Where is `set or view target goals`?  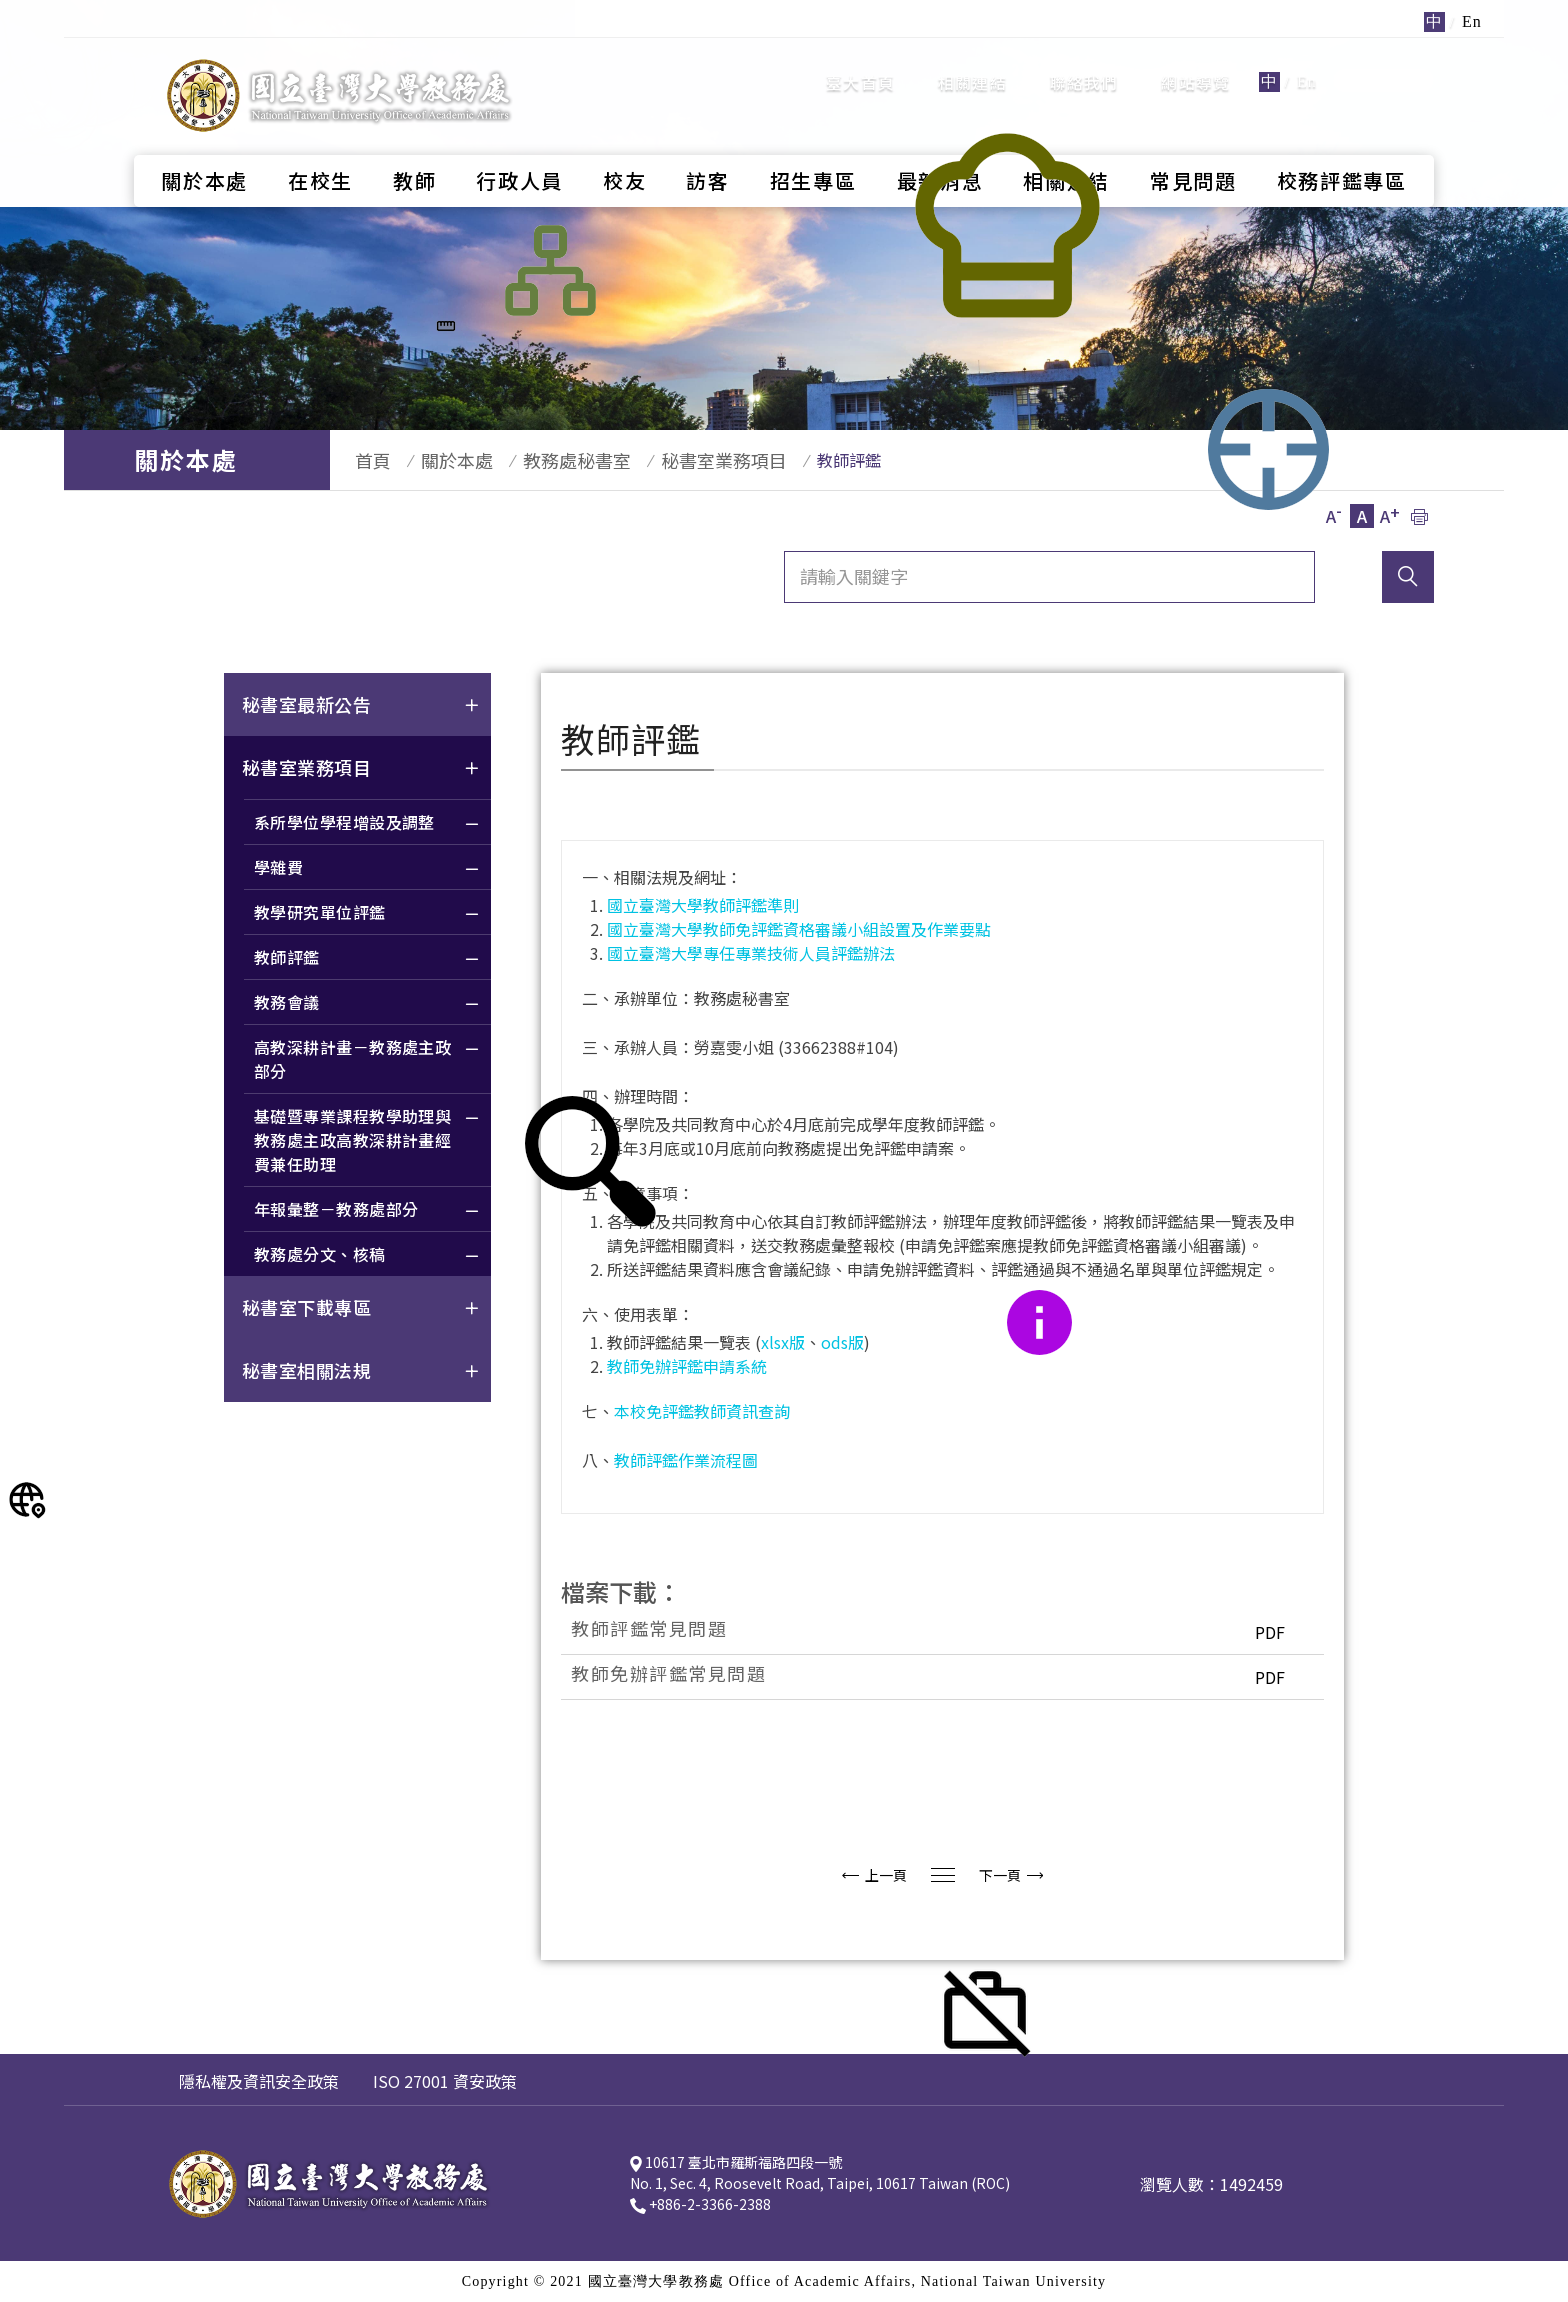
set or view target goals is located at coordinates (1268, 449).